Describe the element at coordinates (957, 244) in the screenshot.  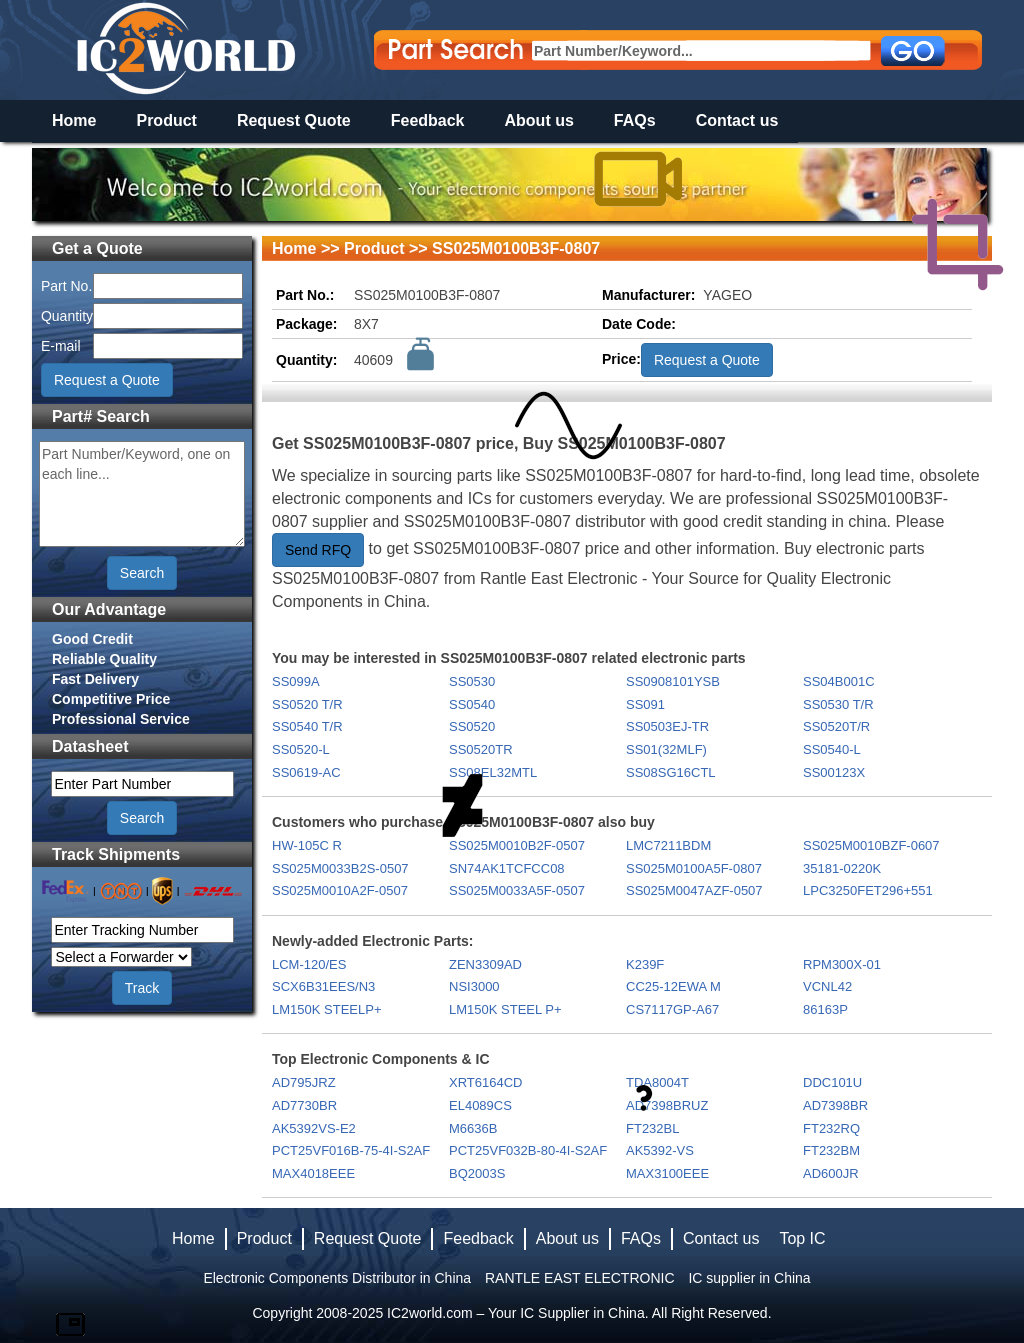
I see `crop an image or photo` at that location.